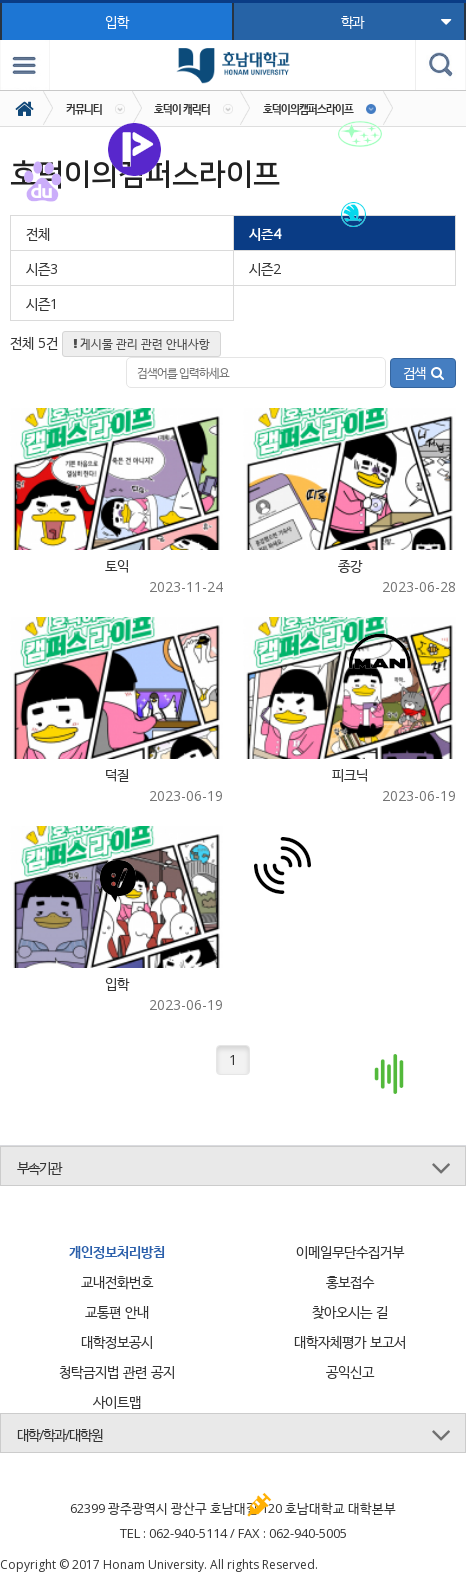  Describe the element at coordinates (259, 1504) in the screenshot. I see `access medical or vaccination records` at that location.